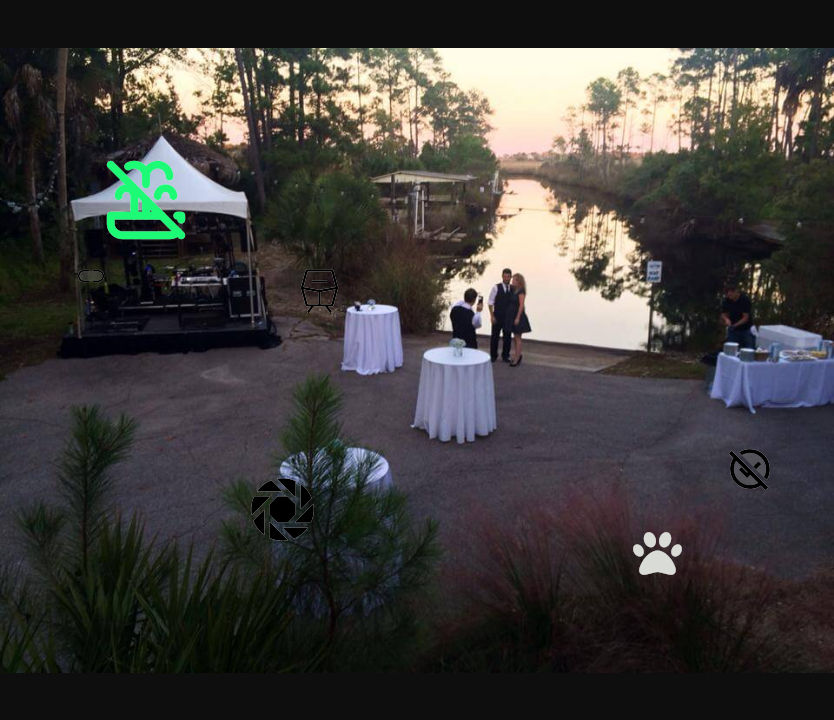 The width and height of the screenshot is (834, 720). I want to click on adjust camera aperture settings, so click(282, 509).